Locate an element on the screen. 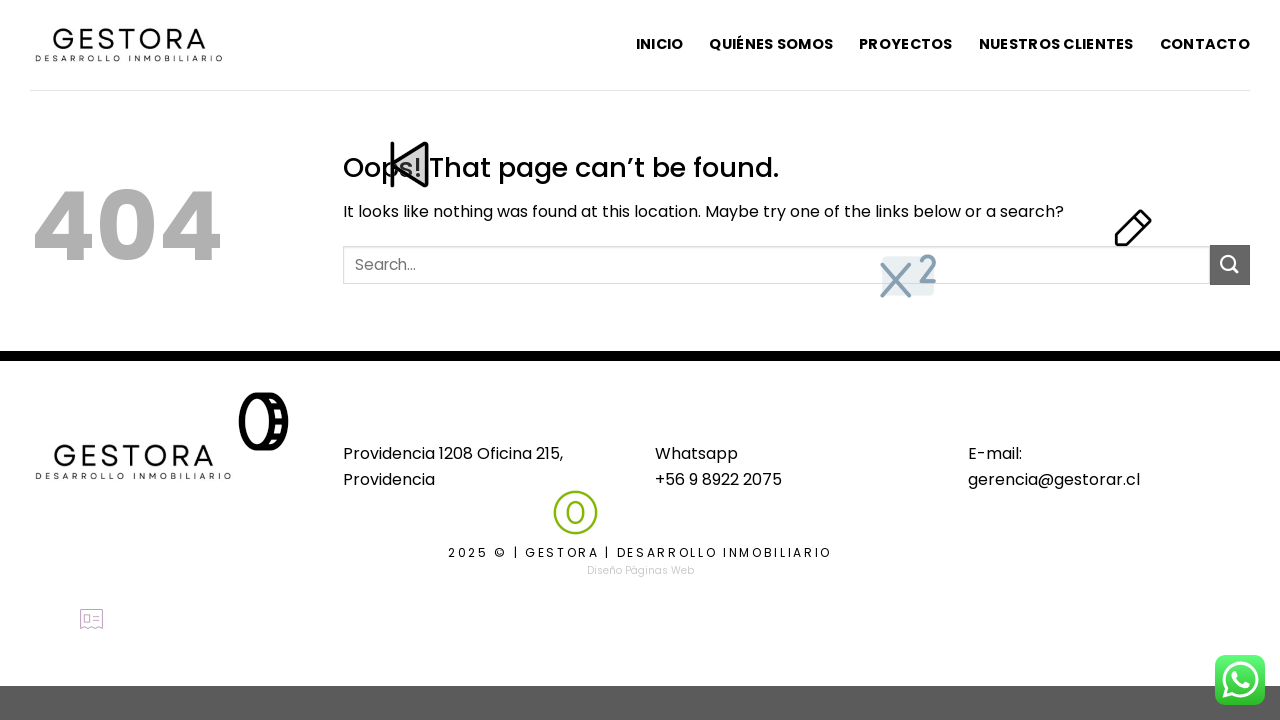 This screenshot has width=1280, height=720. indicates zero items or notifications is located at coordinates (575, 512).